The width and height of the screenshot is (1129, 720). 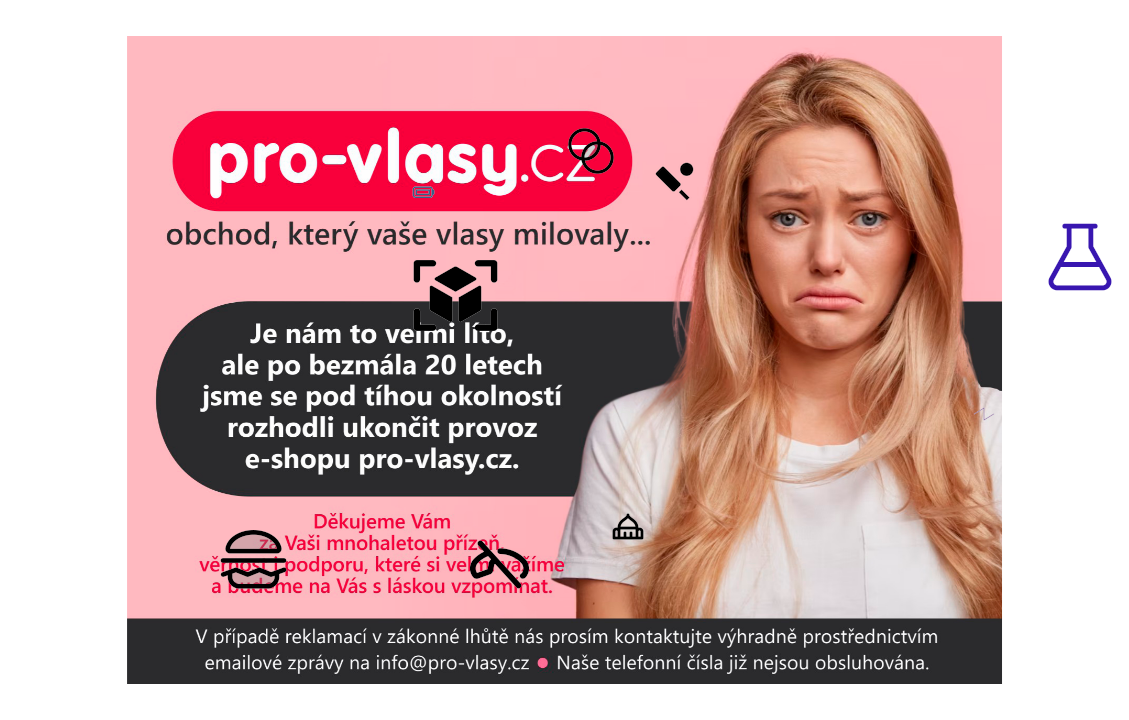 What do you see at coordinates (1080, 257) in the screenshot?
I see `access experimental or beta features` at bounding box center [1080, 257].